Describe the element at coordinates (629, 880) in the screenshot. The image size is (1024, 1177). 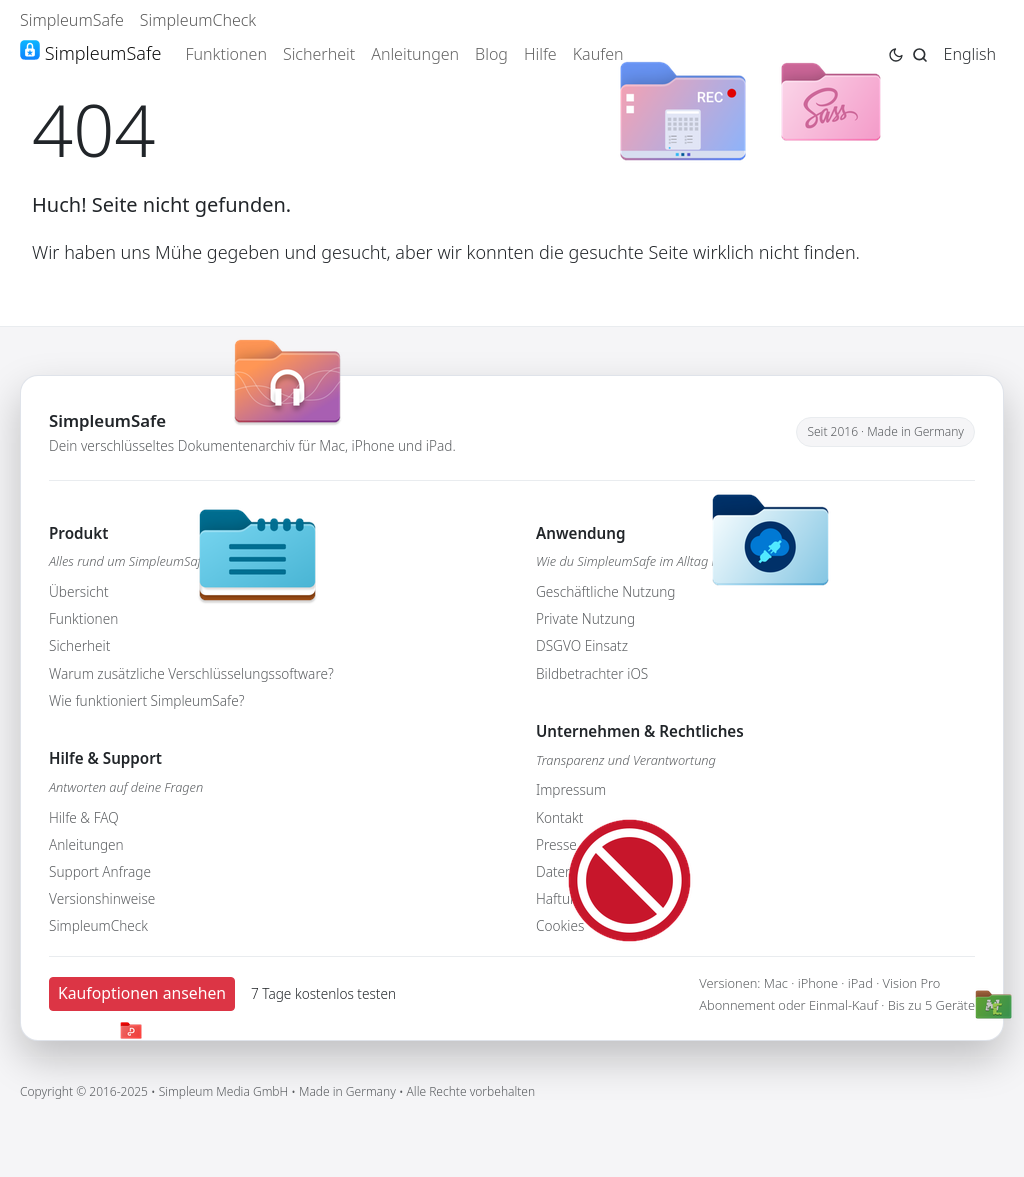
I see `remove a group or team` at that location.